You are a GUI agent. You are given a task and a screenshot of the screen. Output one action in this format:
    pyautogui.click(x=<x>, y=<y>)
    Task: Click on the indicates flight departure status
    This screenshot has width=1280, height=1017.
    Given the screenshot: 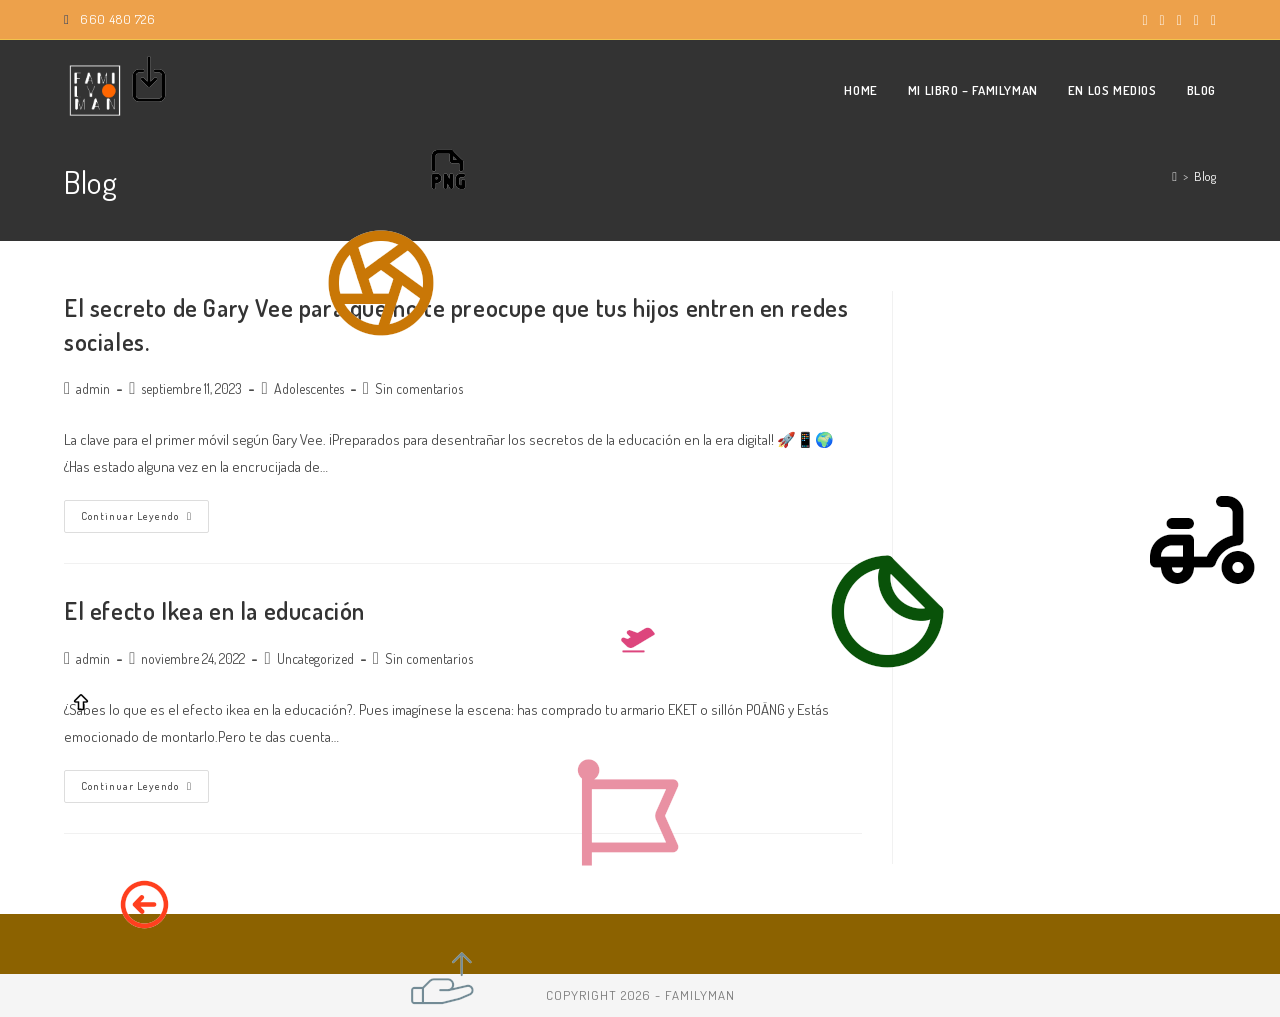 What is the action you would take?
    pyautogui.click(x=638, y=639)
    